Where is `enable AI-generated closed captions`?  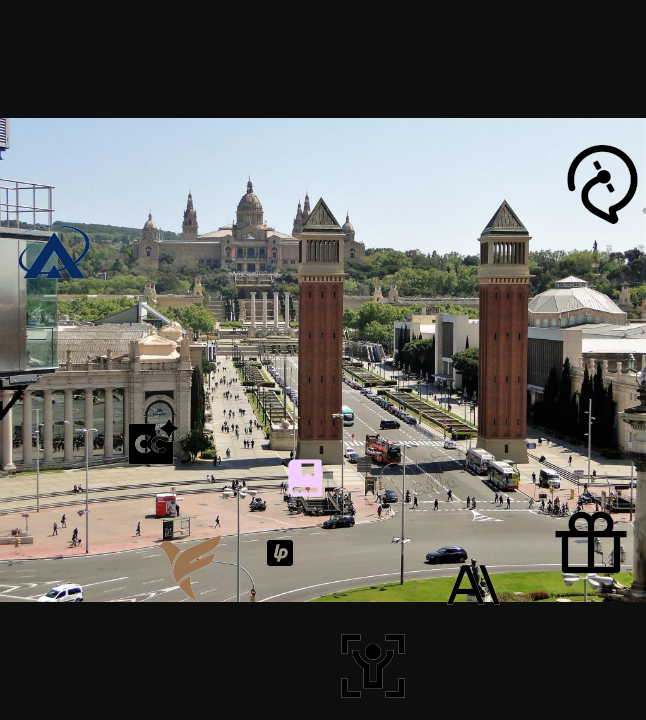 enable AI-generated closed captions is located at coordinates (151, 444).